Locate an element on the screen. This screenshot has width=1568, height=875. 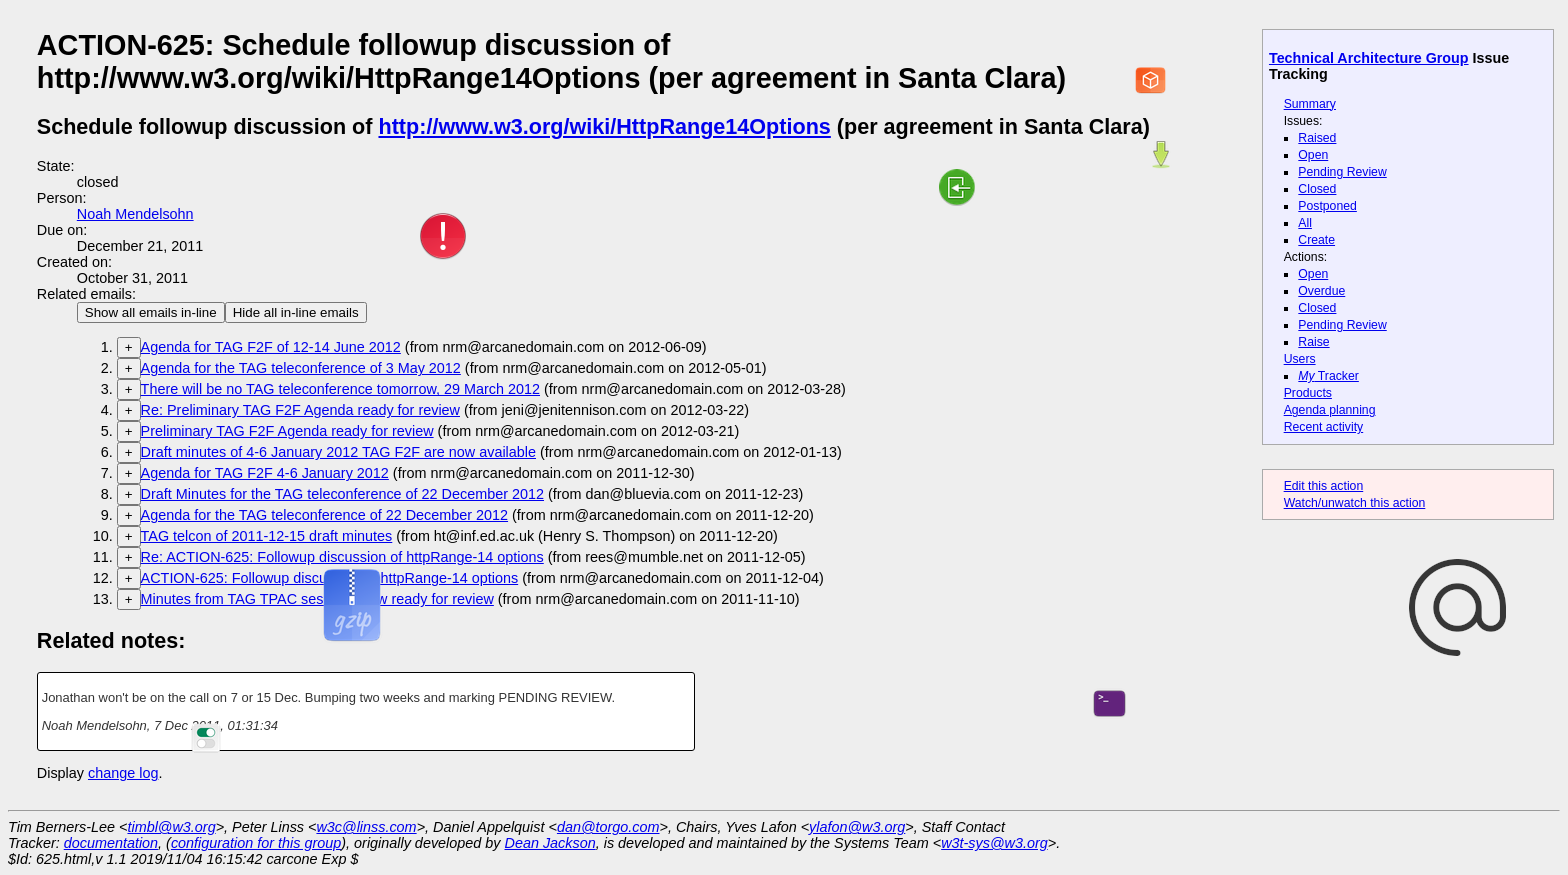
open root terminal with administrator privileges is located at coordinates (1109, 703).